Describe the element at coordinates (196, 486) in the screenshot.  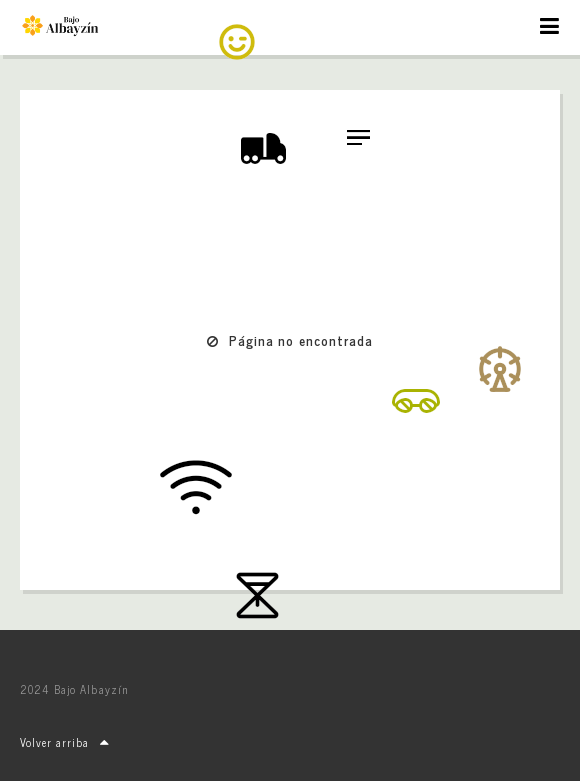
I see `indicates strong wifi connection` at that location.